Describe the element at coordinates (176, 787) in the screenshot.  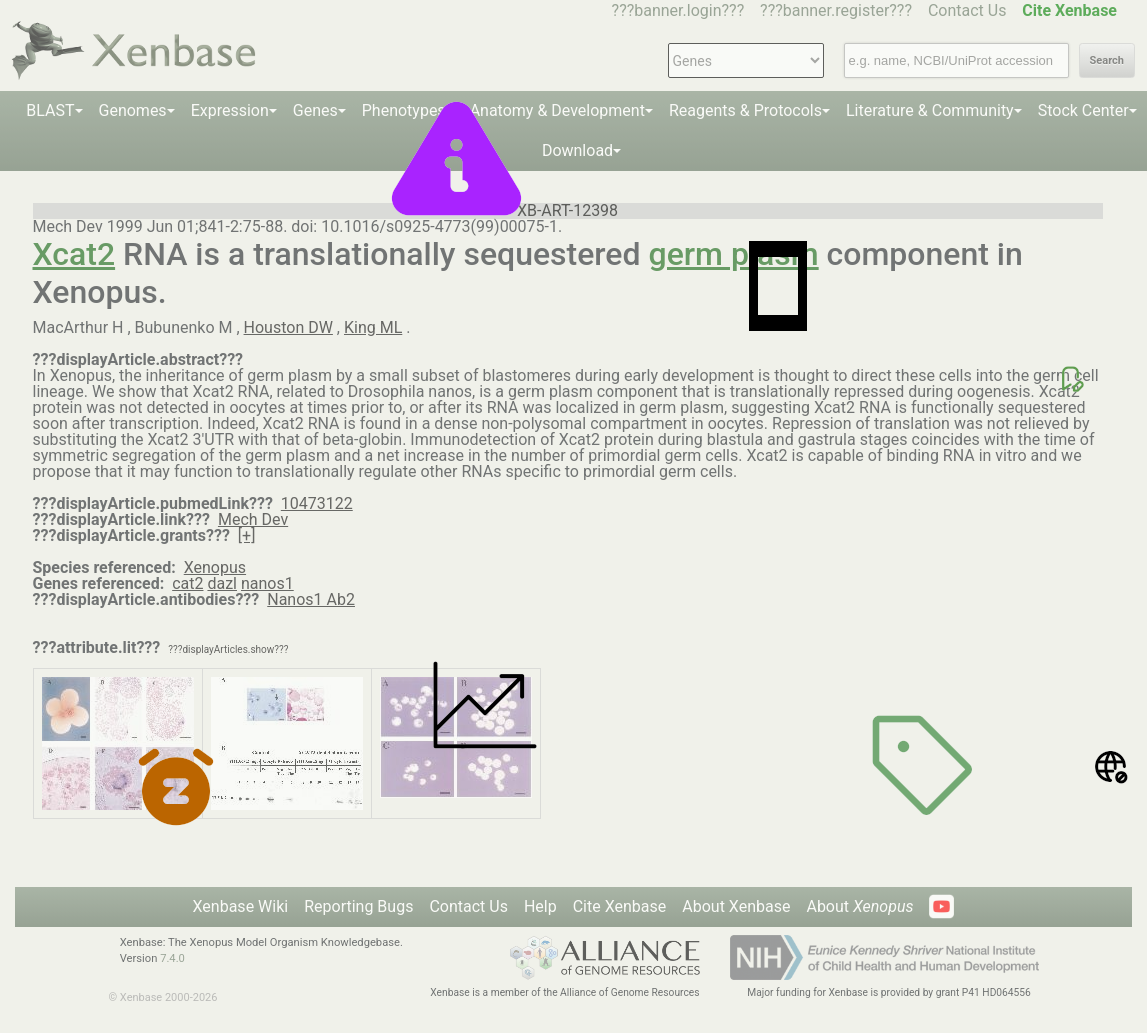
I see `snooze an active alarm` at that location.